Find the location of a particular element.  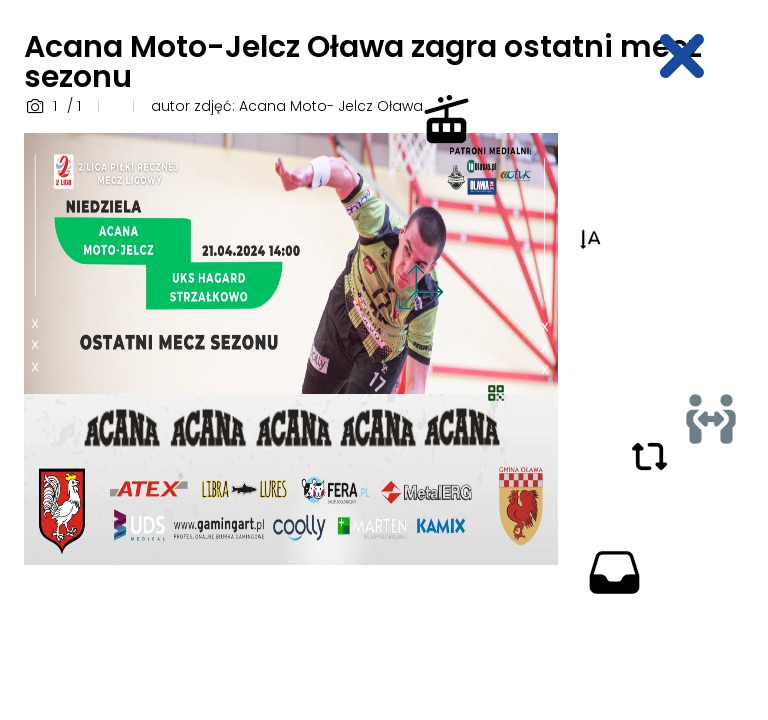

indicates social distancing or maintaining space between people is located at coordinates (711, 419).